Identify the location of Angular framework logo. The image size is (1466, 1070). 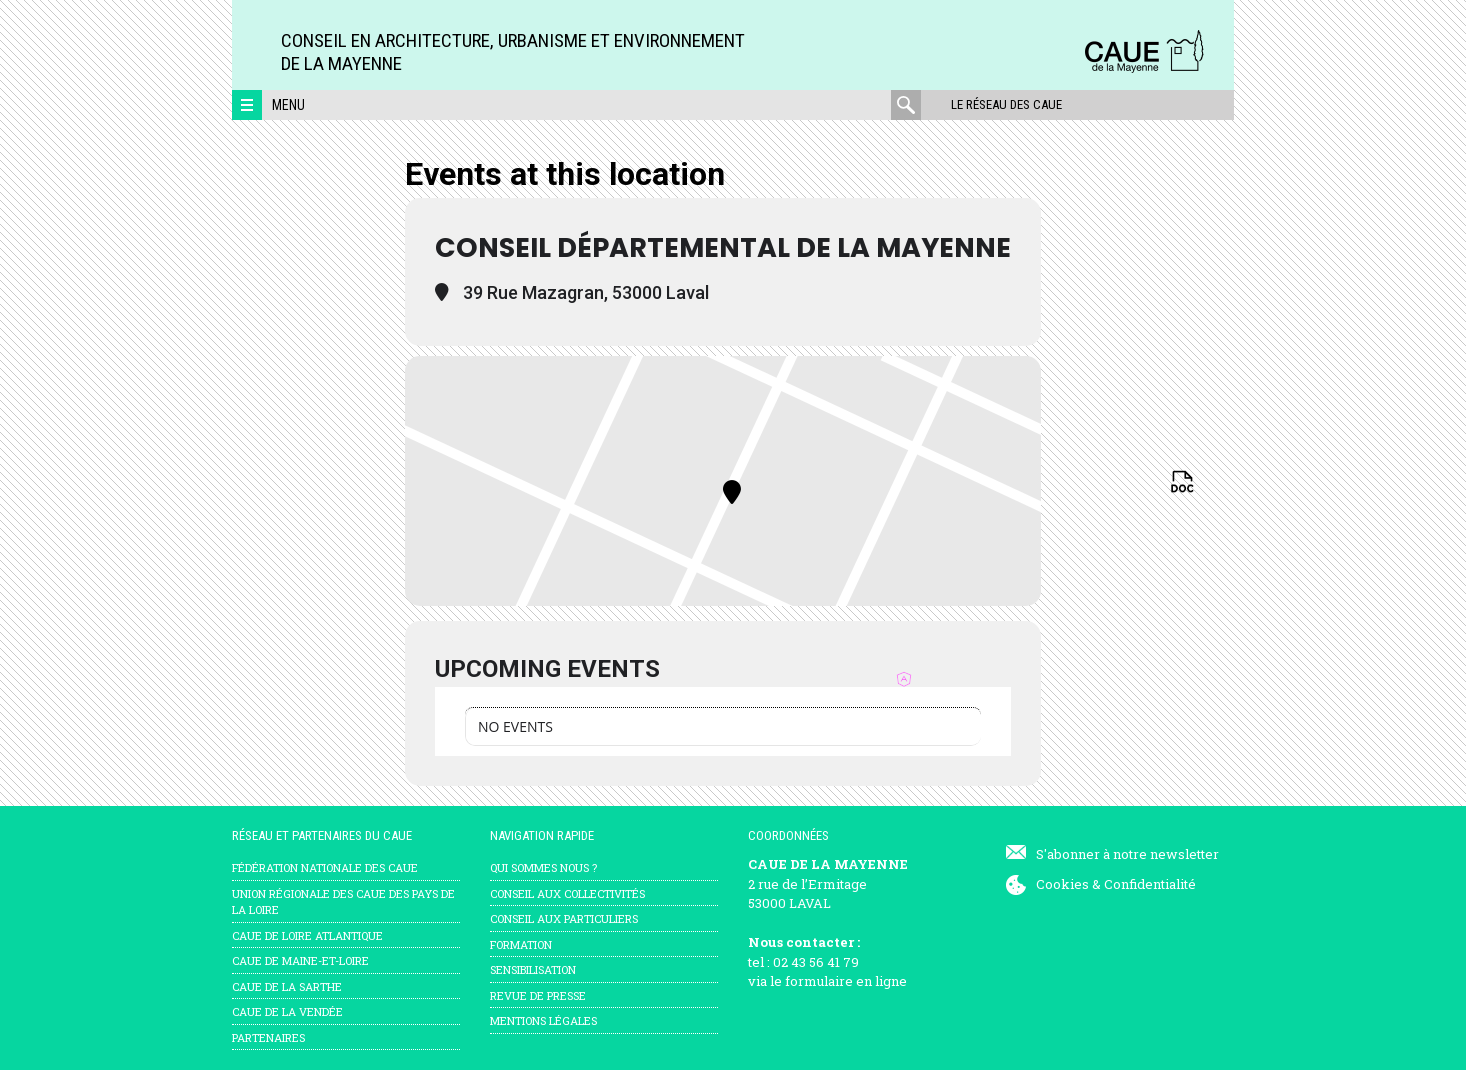
(904, 679).